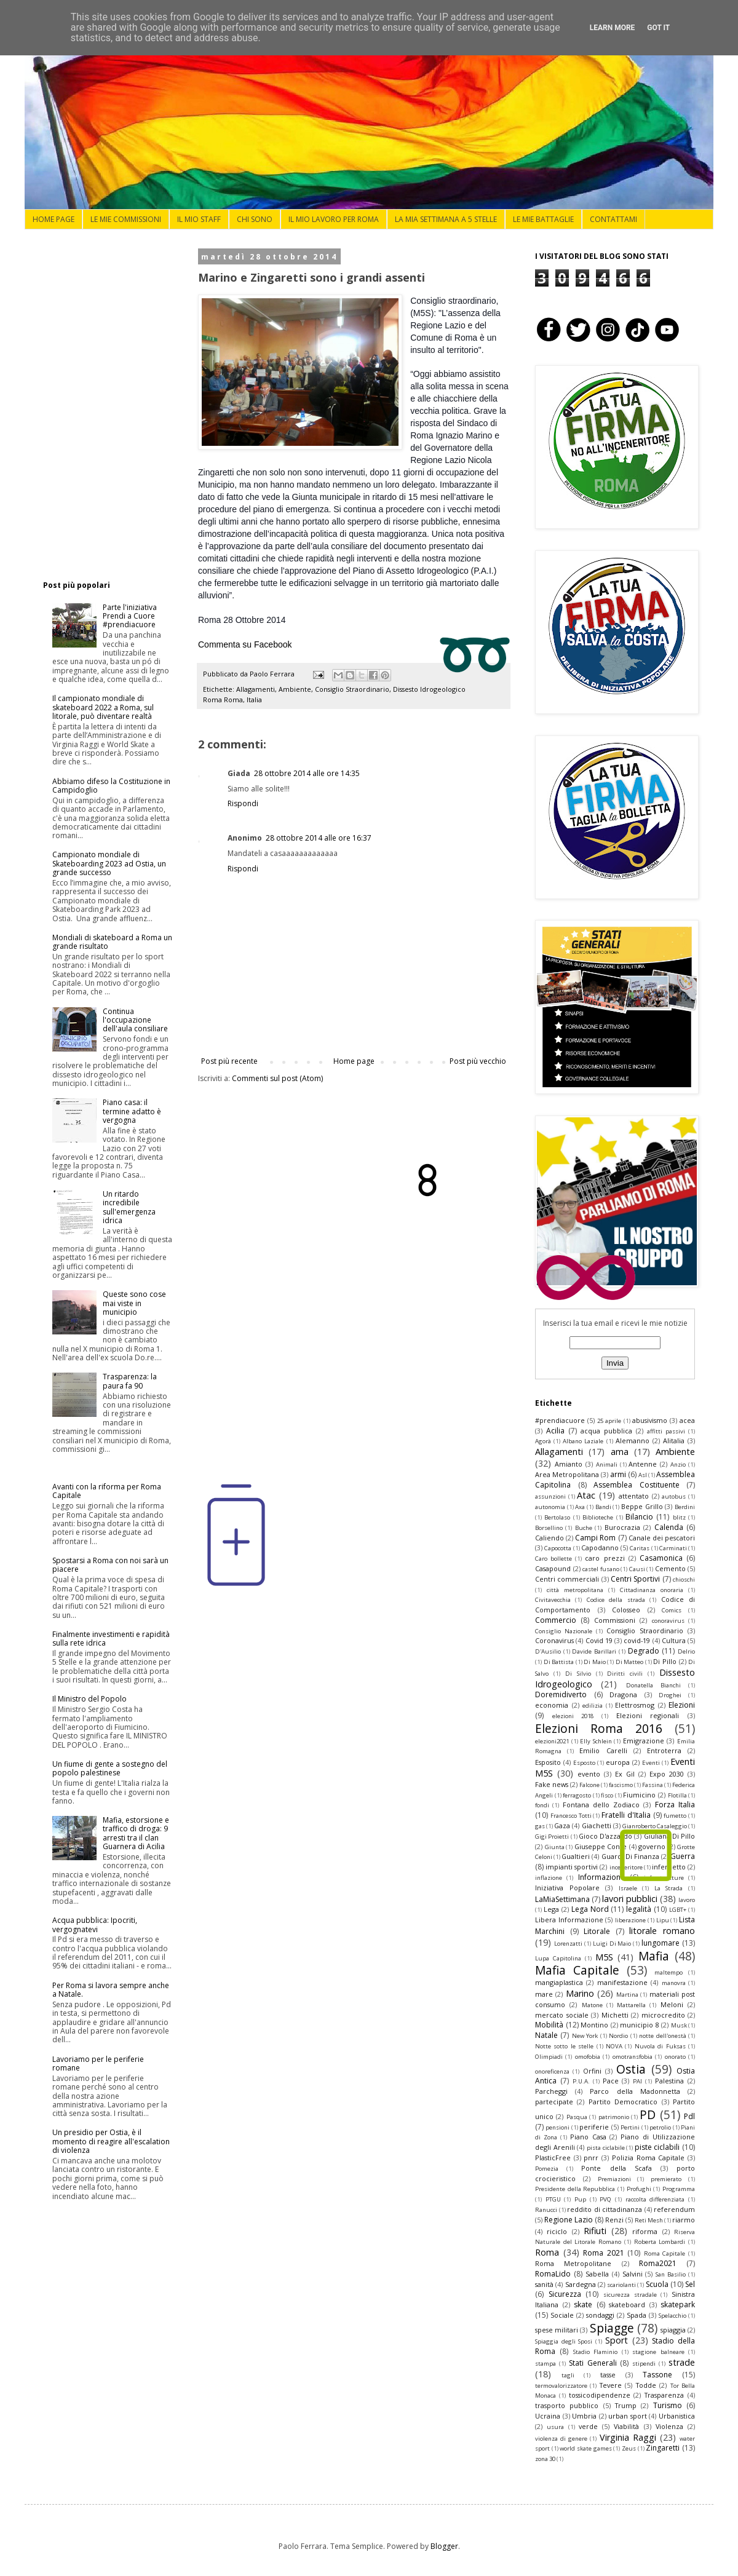  What do you see at coordinates (427, 1180) in the screenshot?
I see `indicates the number 8 in a list or sequence` at bounding box center [427, 1180].